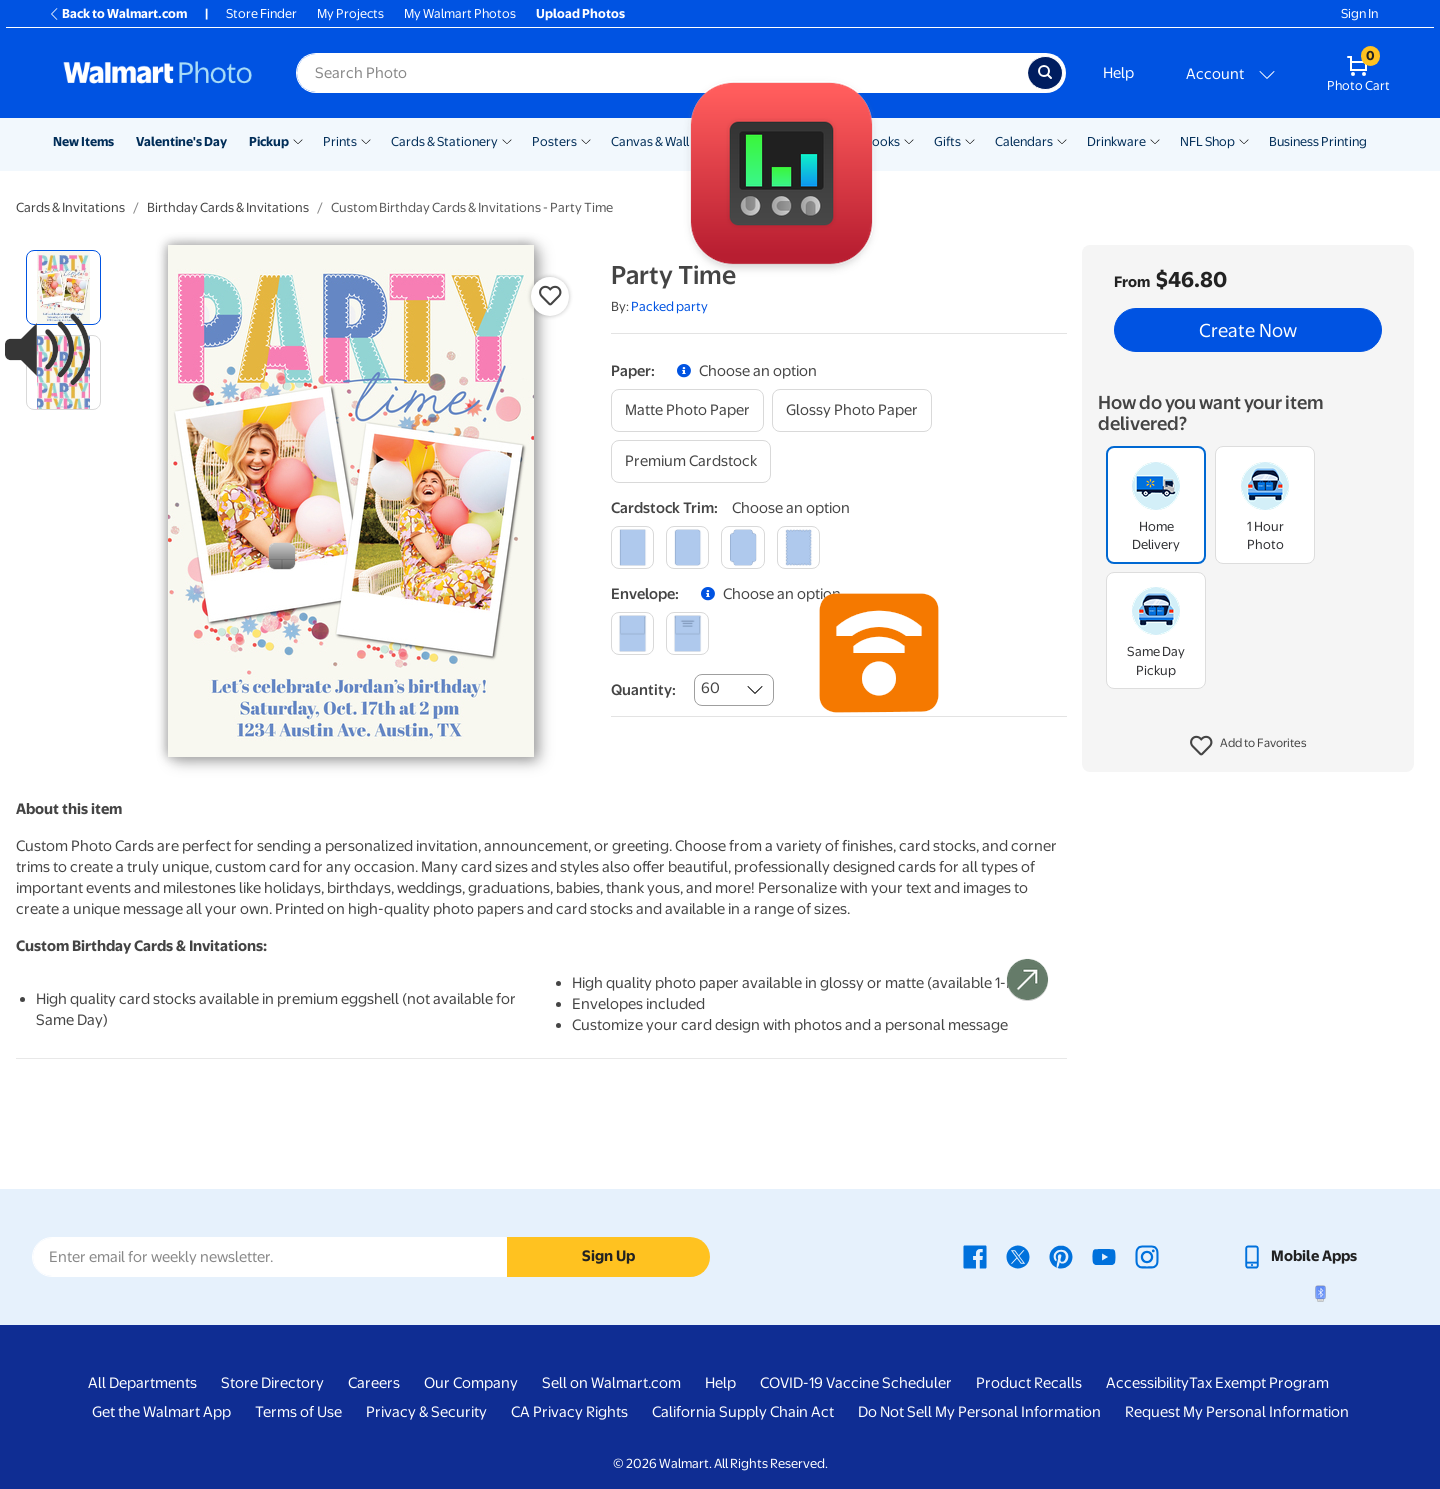 The image size is (1440, 1489). I want to click on adjust audio volume settings, so click(47, 349).